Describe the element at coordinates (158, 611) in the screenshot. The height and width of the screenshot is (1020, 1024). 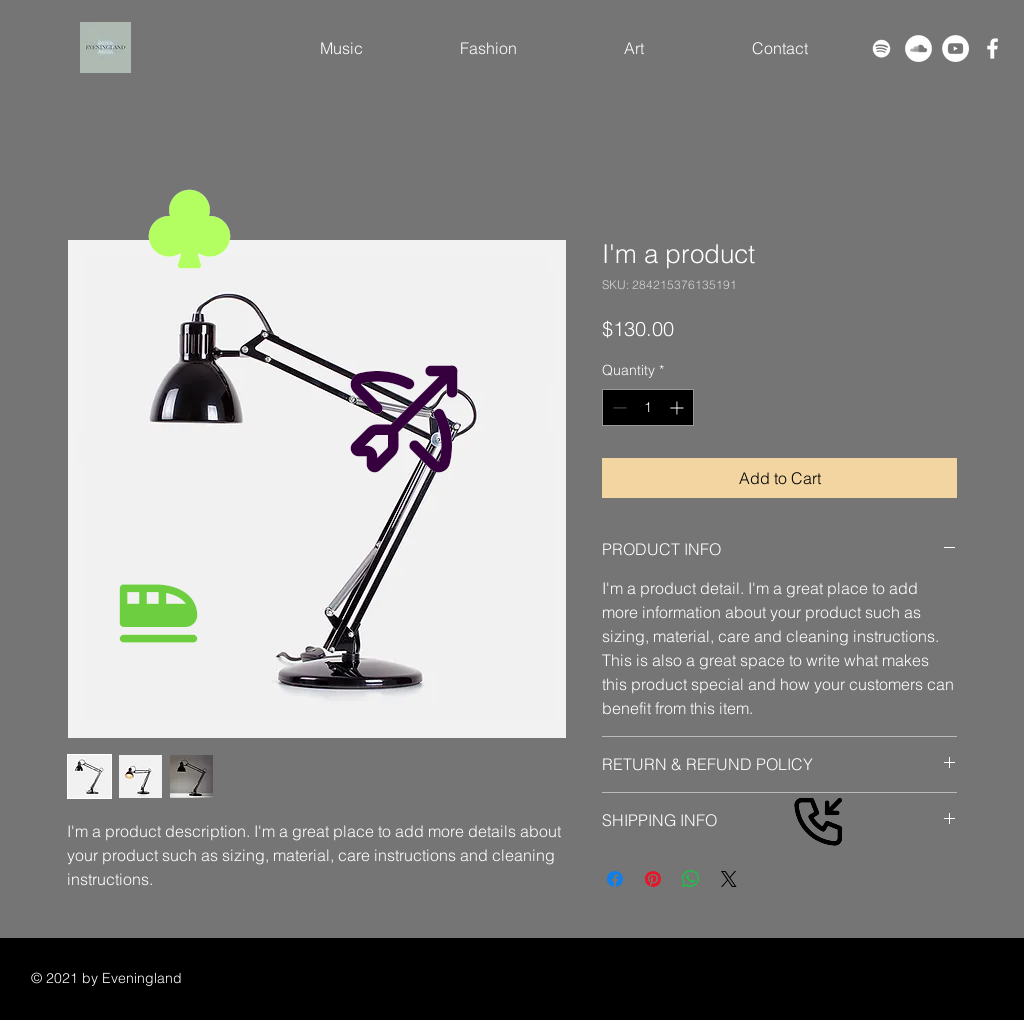
I see `view train schedules or rail services` at that location.